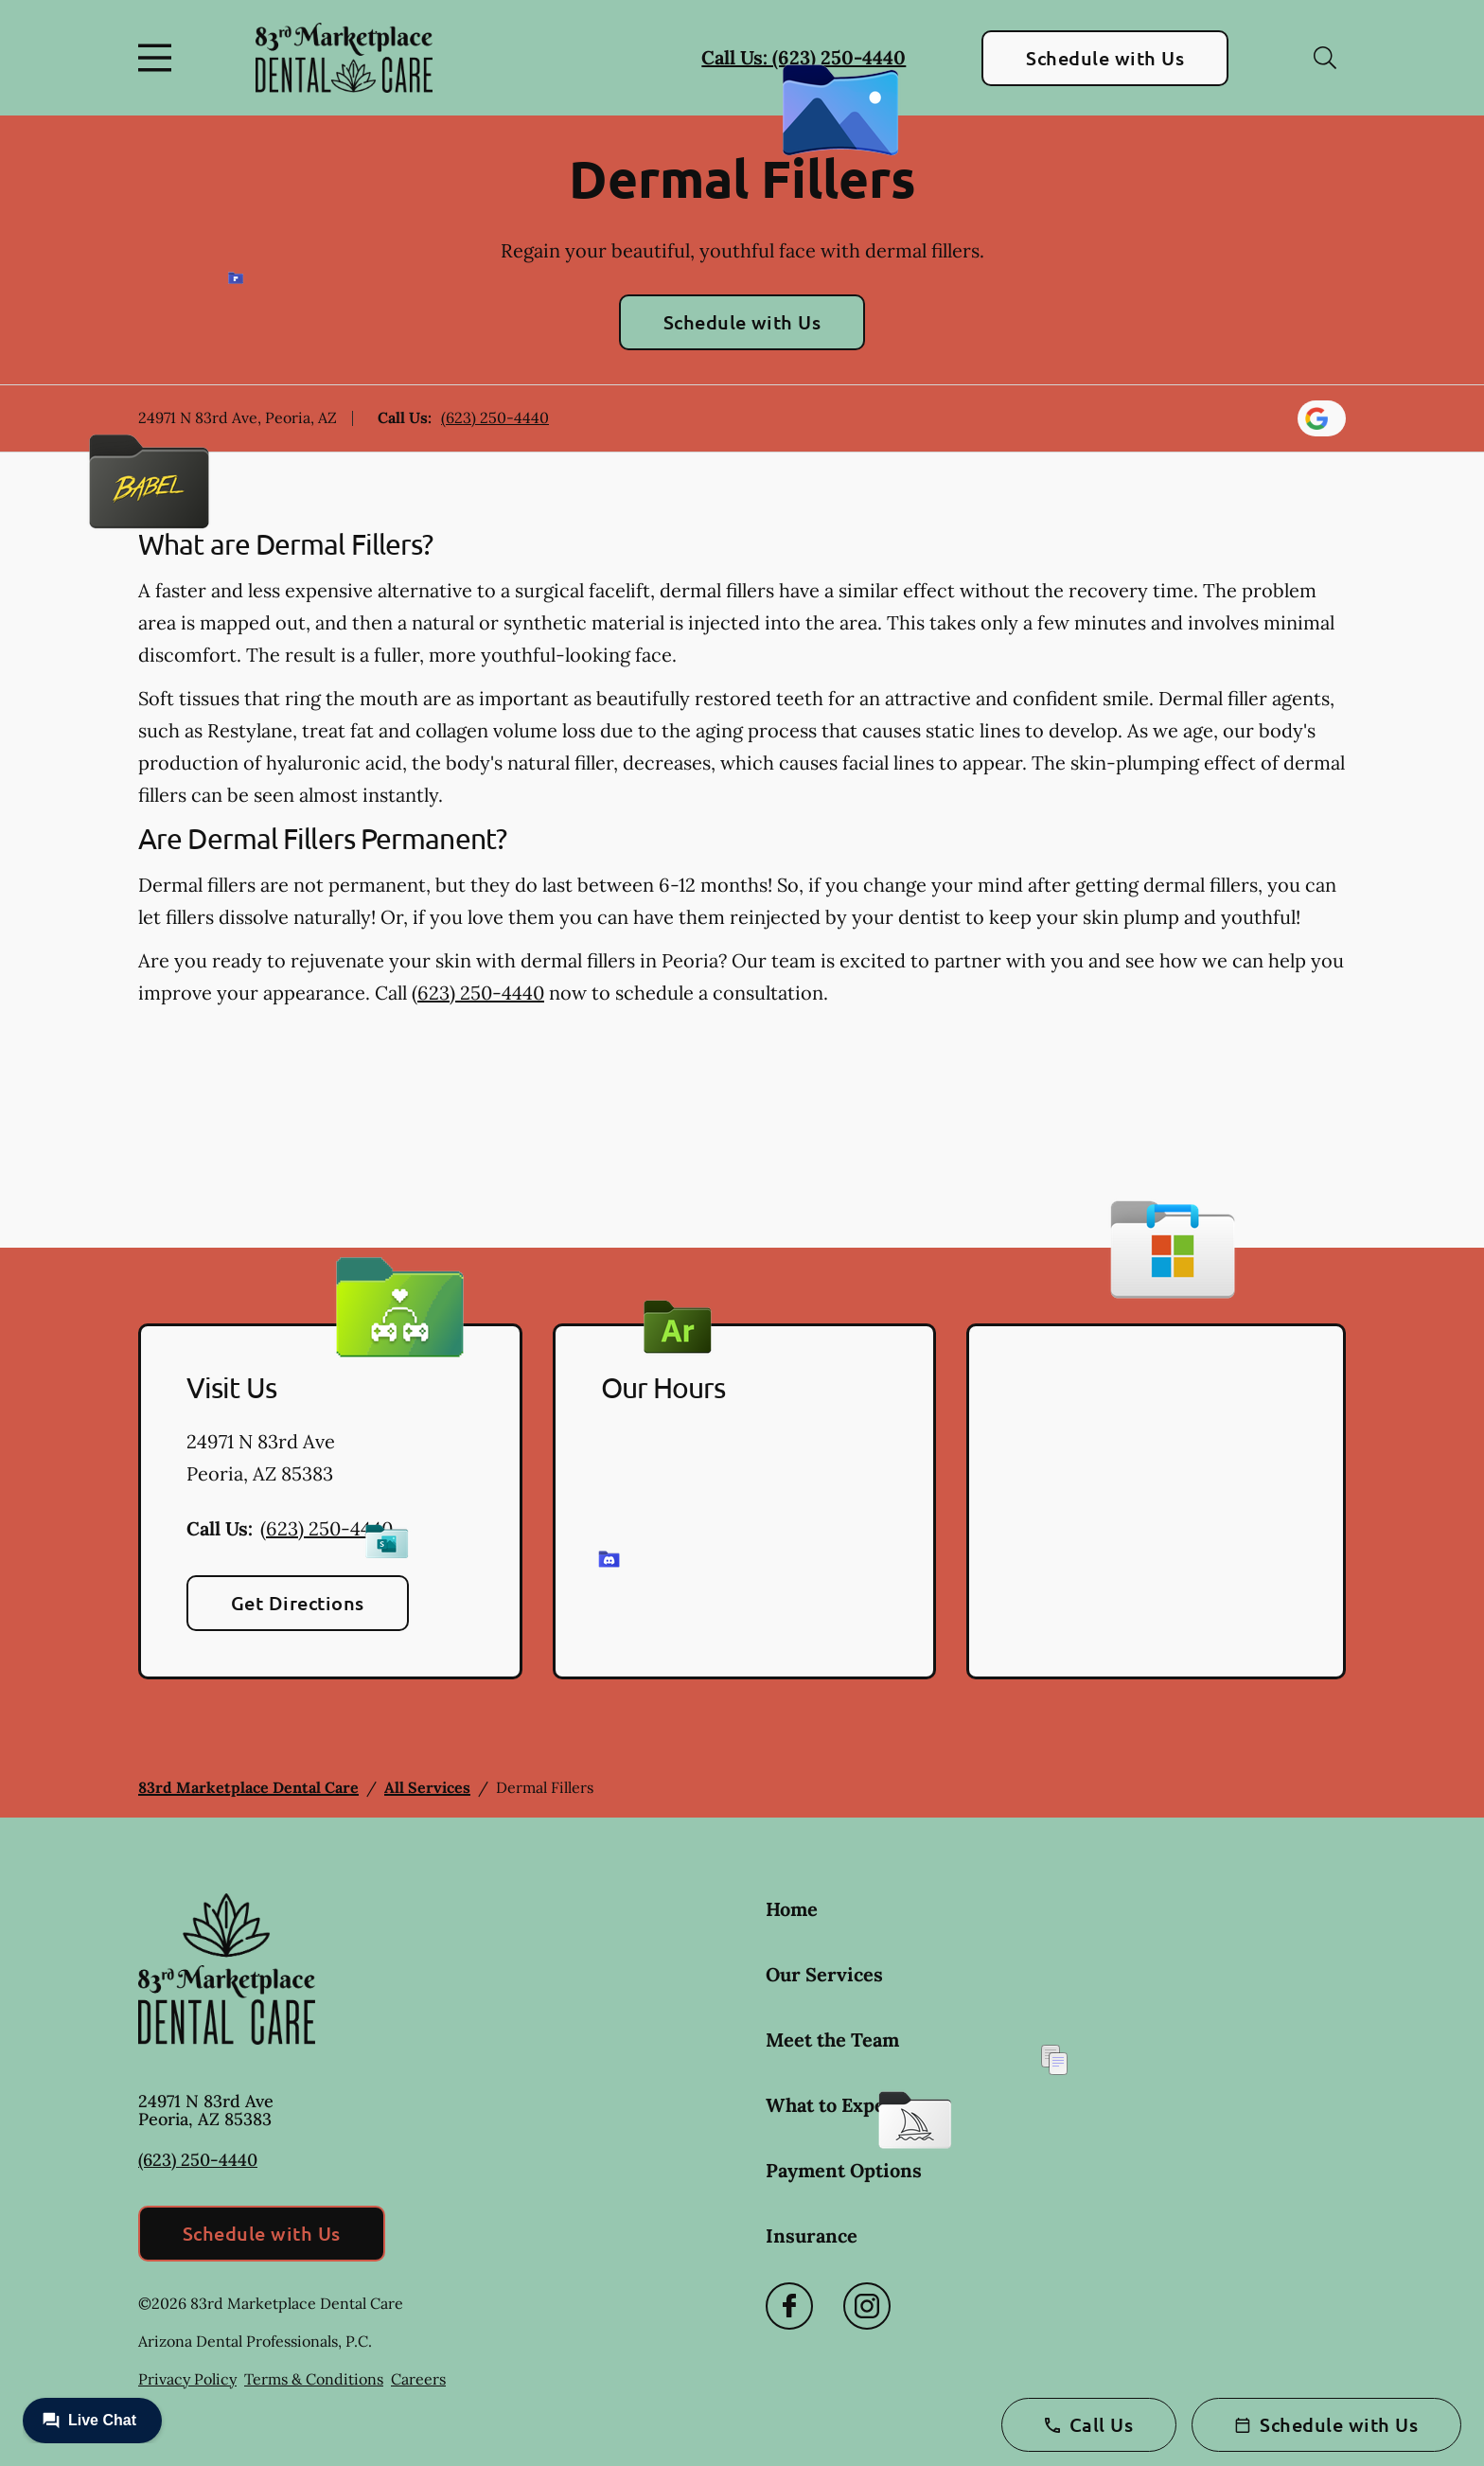  I want to click on folder for discord-related files, so click(609, 1559).